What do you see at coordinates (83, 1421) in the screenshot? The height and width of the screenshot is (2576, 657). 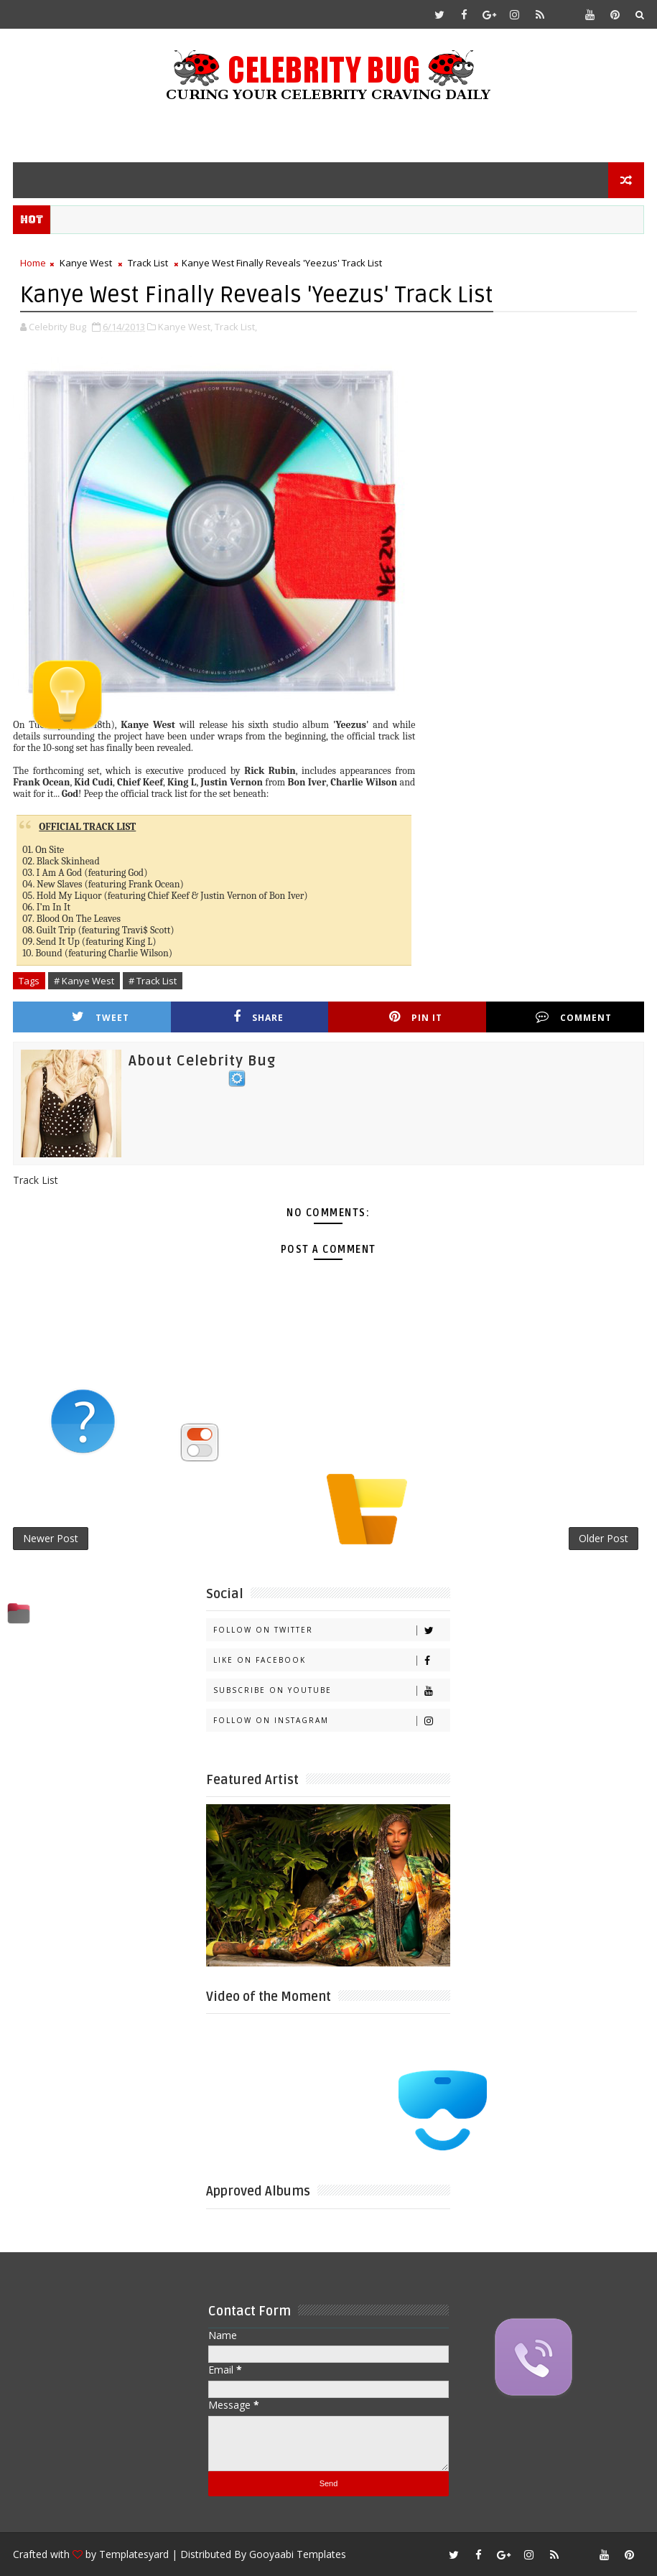 I see `open the help center or documentation` at bounding box center [83, 1421].